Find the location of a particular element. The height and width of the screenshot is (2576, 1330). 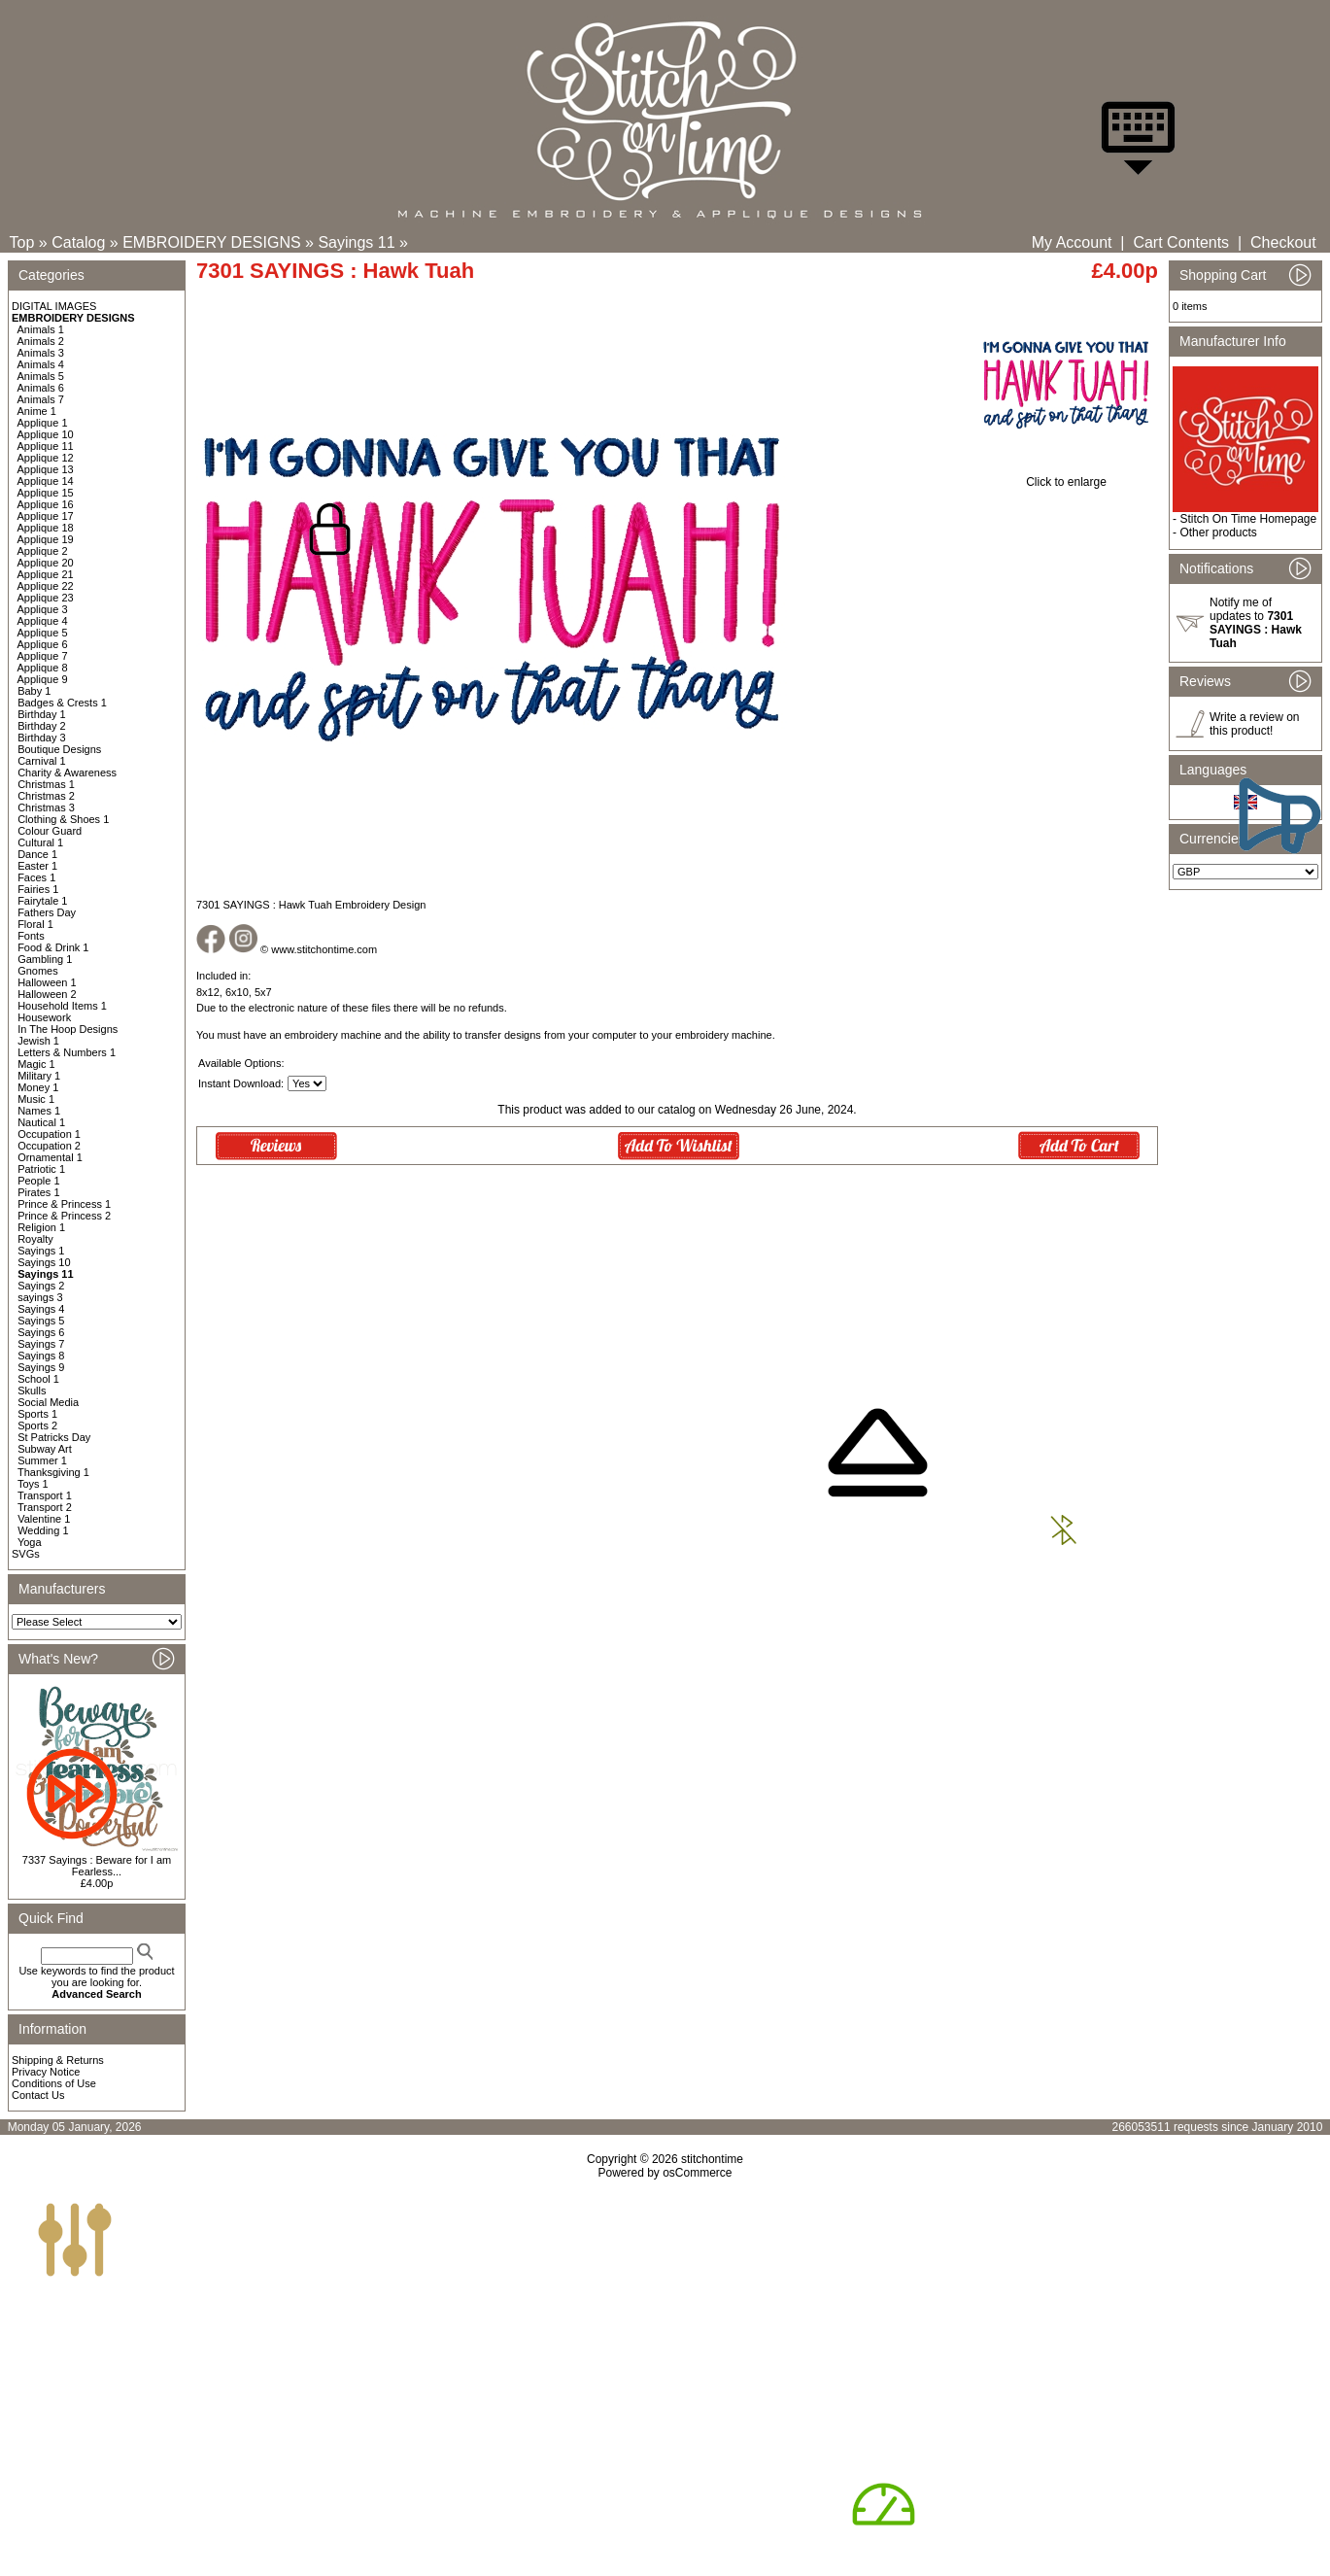

view performance metrics or speed is located at coordinates (883, 2507).